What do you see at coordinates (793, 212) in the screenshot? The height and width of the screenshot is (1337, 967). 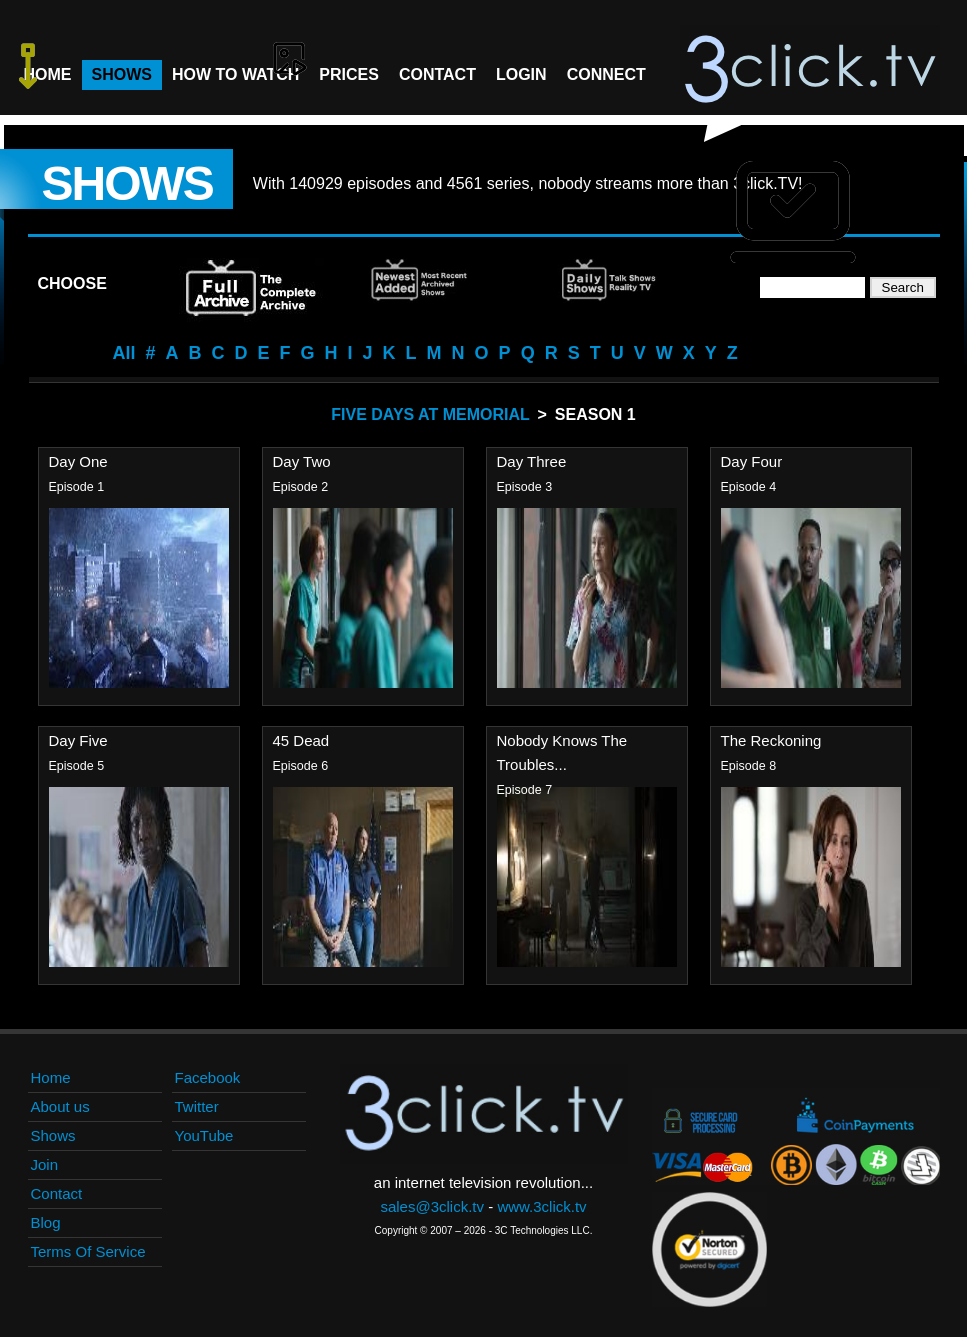 I see `device verification complete` at bounding box center [793, 212].